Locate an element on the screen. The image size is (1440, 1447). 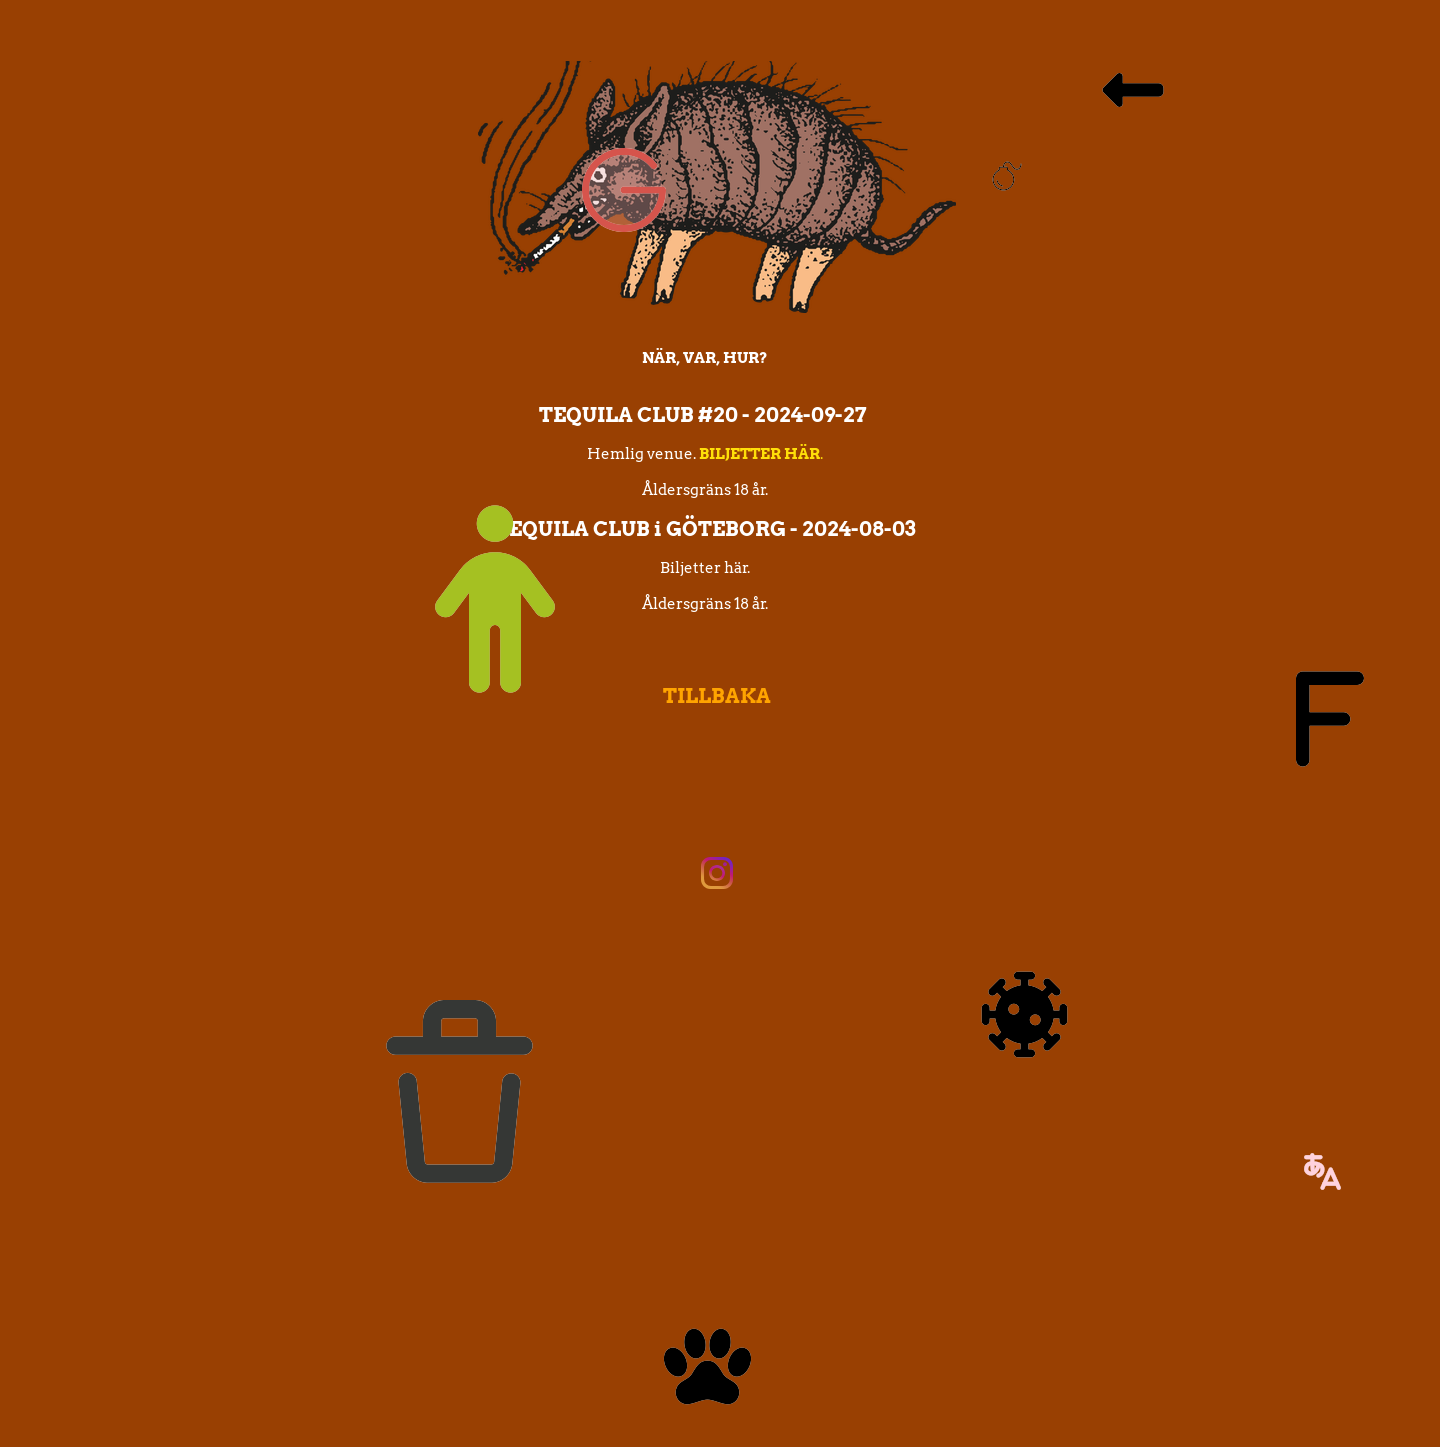
indicates items starting with the letter F is located at coordinates (1330, 719).